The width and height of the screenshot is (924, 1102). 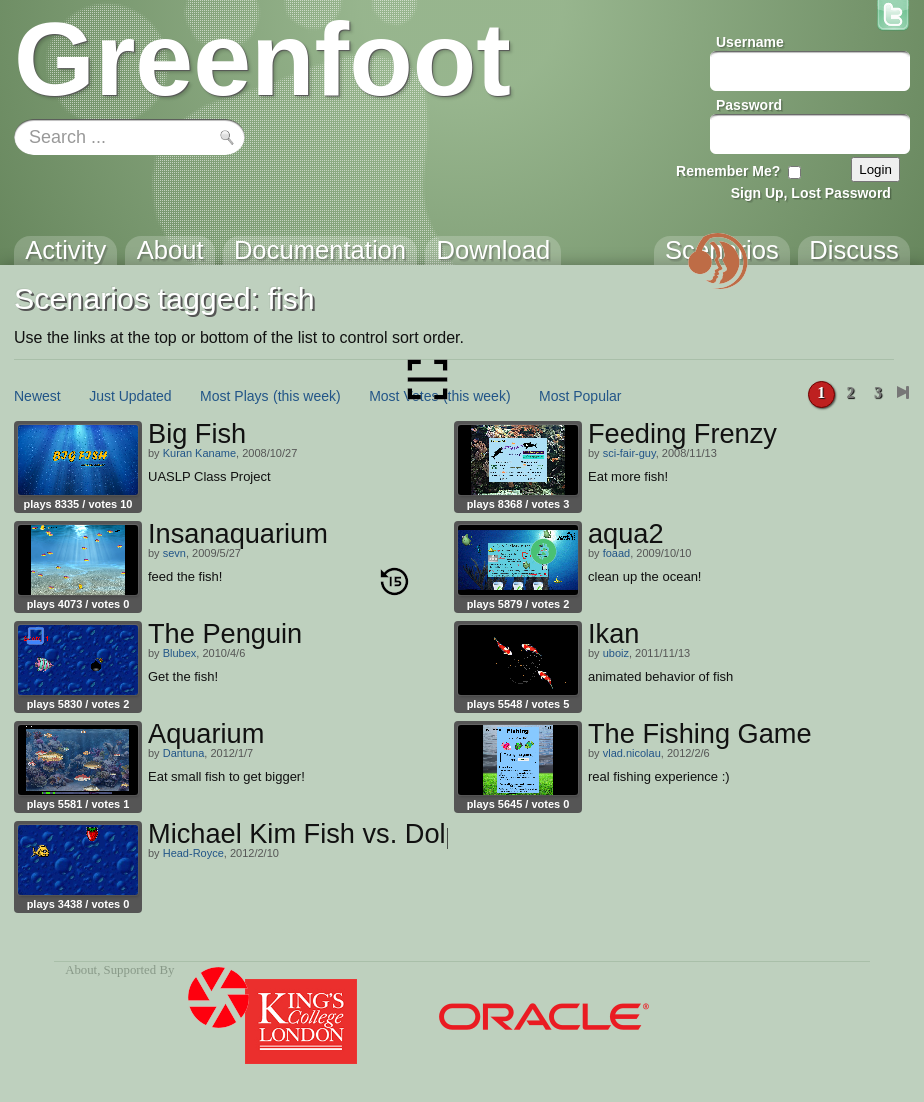 What do you see at coordinates (427, 379) in the screenshot?
I see `scan a QR code` at bounding box center [427, 379].